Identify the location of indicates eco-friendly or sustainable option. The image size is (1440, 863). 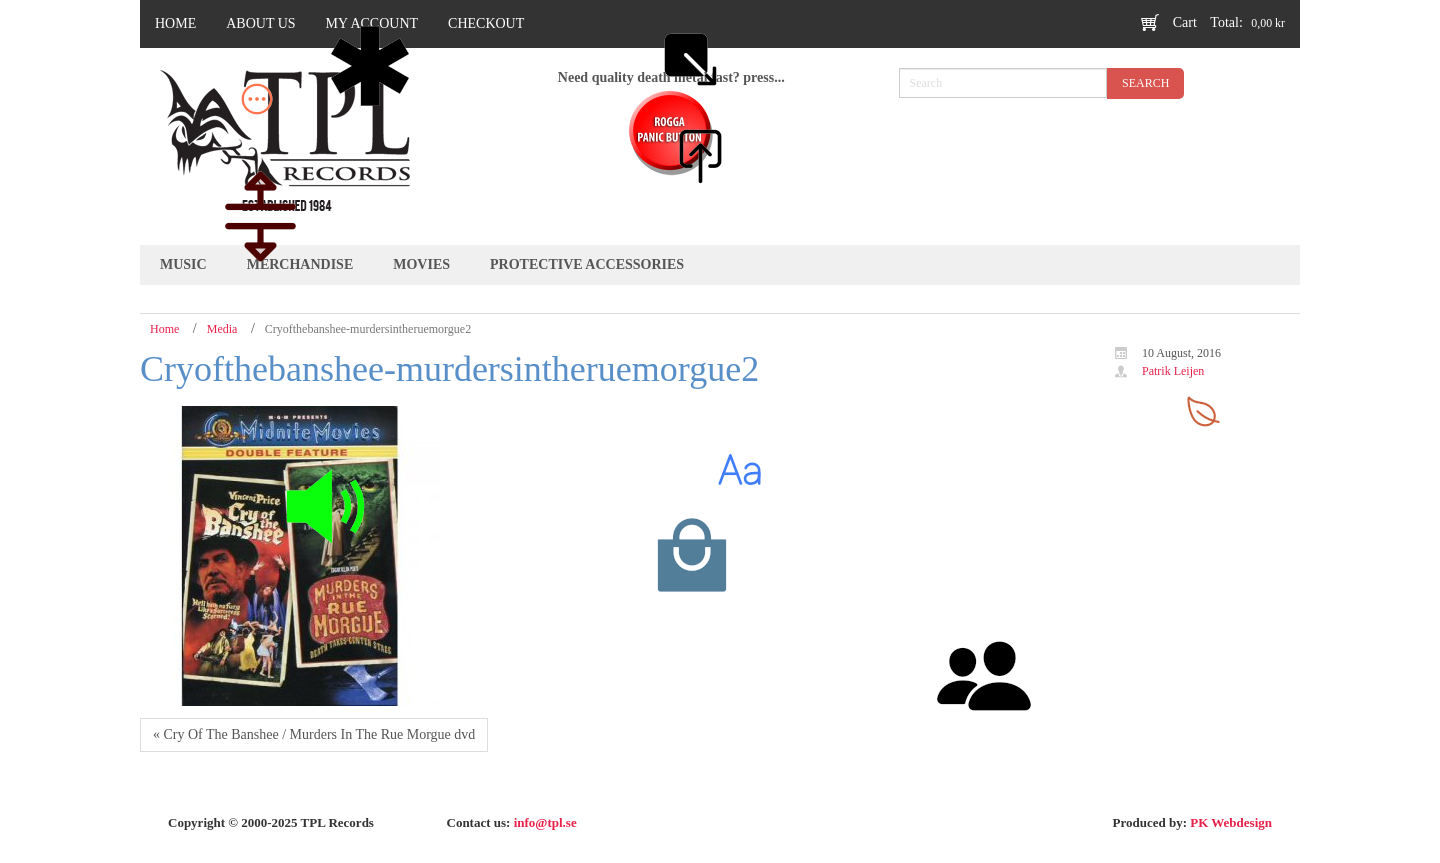
(1203, 411).